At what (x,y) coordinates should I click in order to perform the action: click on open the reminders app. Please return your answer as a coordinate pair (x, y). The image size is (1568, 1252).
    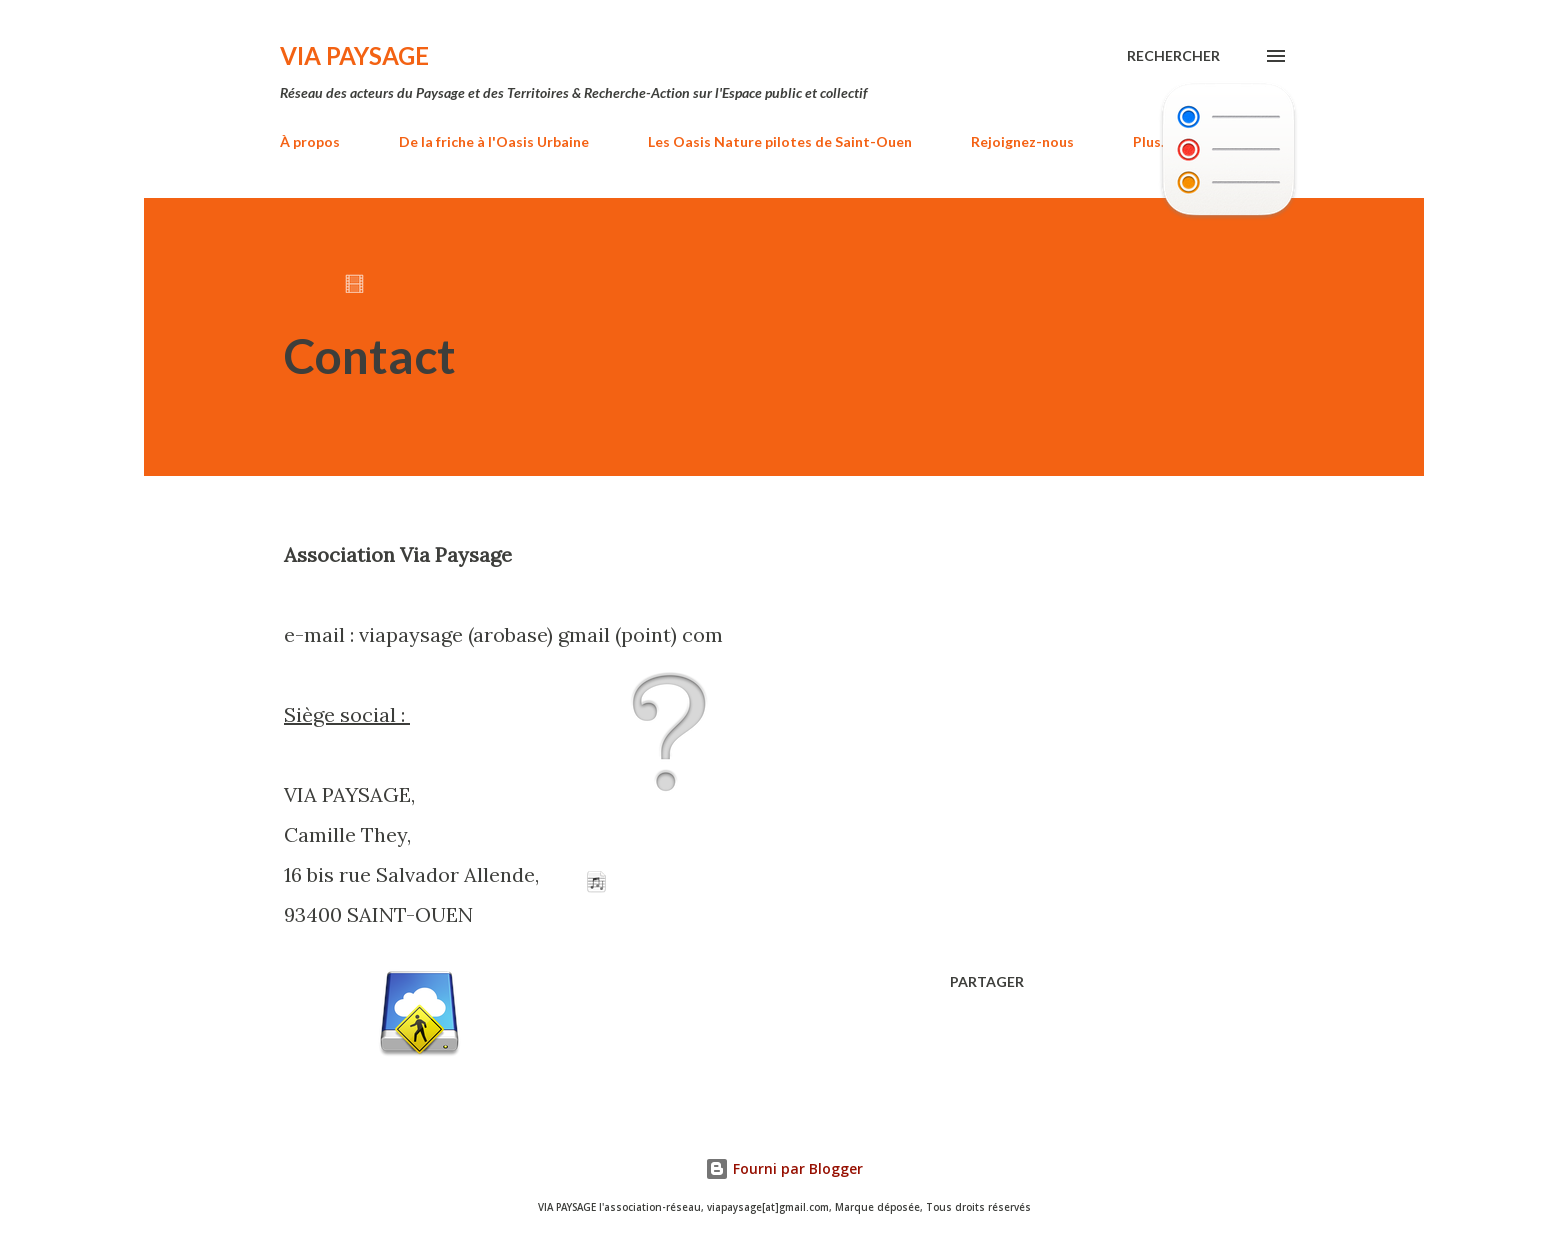
    Looking at the image, I should click on (1228, 149).